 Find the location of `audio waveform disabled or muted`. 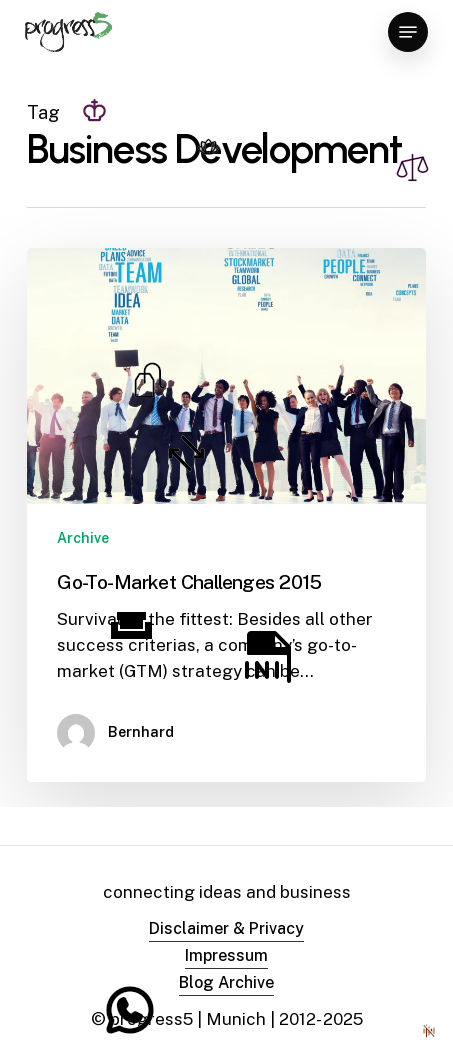

audio waveform disabled or muted is located at coordinates (429, 1031).